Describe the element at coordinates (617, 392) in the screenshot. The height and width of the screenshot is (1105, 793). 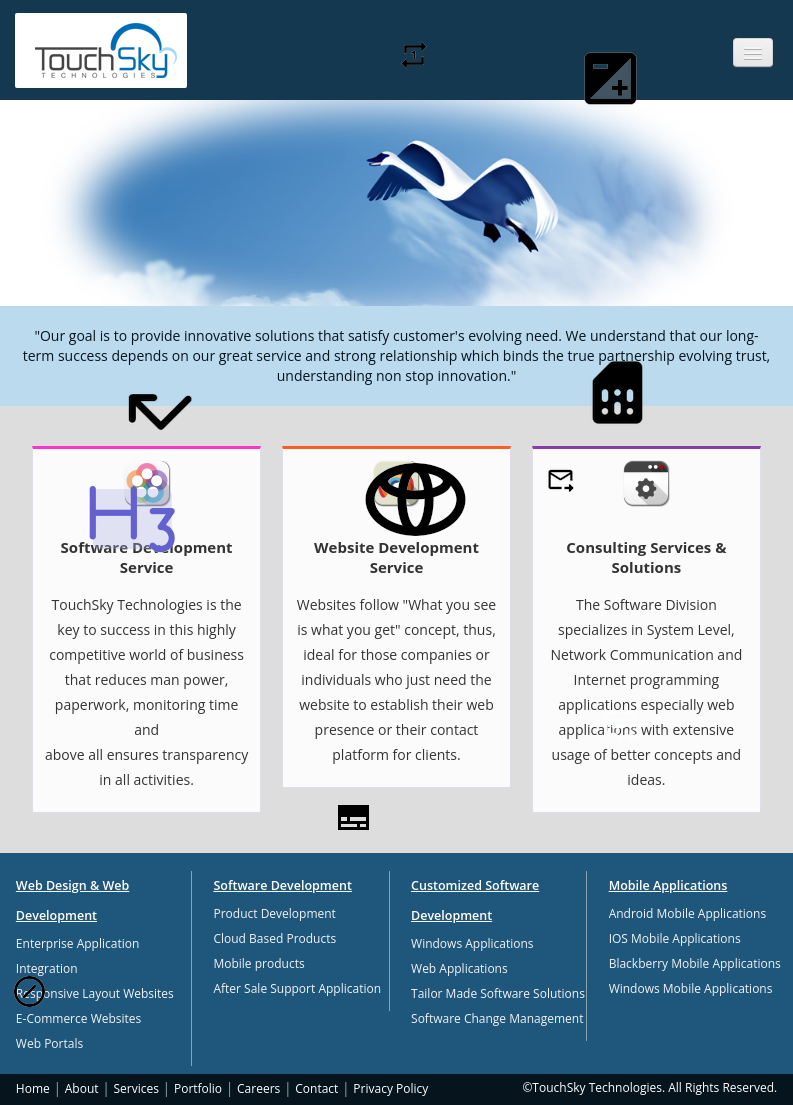
I see `manage sim card settings` at that location.